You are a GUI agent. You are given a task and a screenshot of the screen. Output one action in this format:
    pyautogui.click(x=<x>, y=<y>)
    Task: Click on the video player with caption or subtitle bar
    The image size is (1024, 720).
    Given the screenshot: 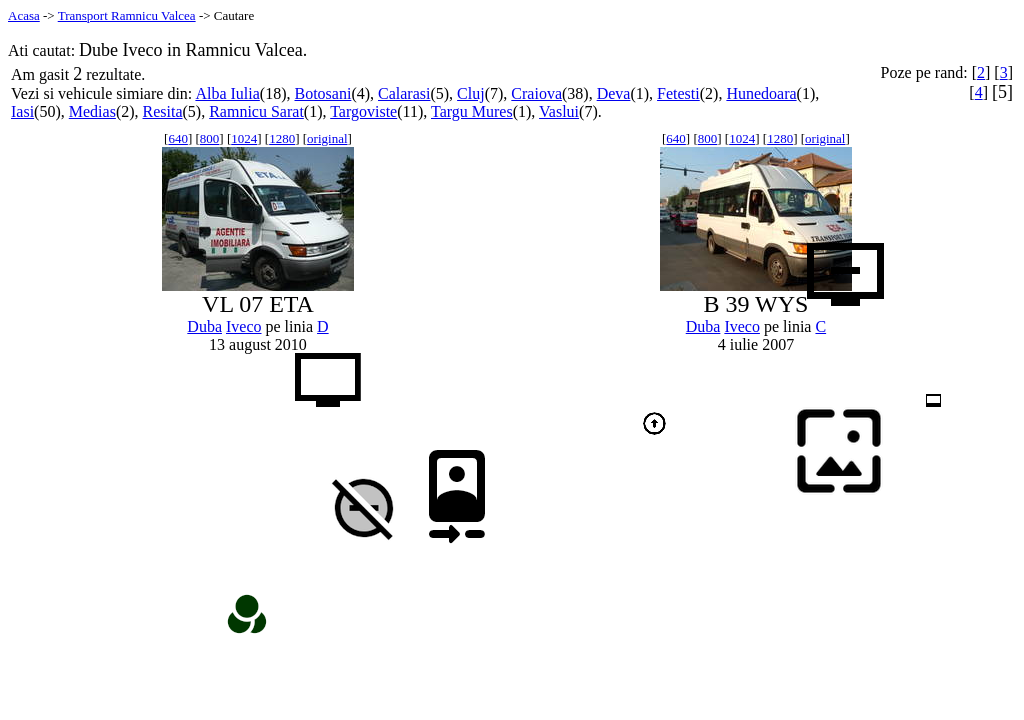 What is the action you would take?
    pyautogui.click(x=933, y=400)
    